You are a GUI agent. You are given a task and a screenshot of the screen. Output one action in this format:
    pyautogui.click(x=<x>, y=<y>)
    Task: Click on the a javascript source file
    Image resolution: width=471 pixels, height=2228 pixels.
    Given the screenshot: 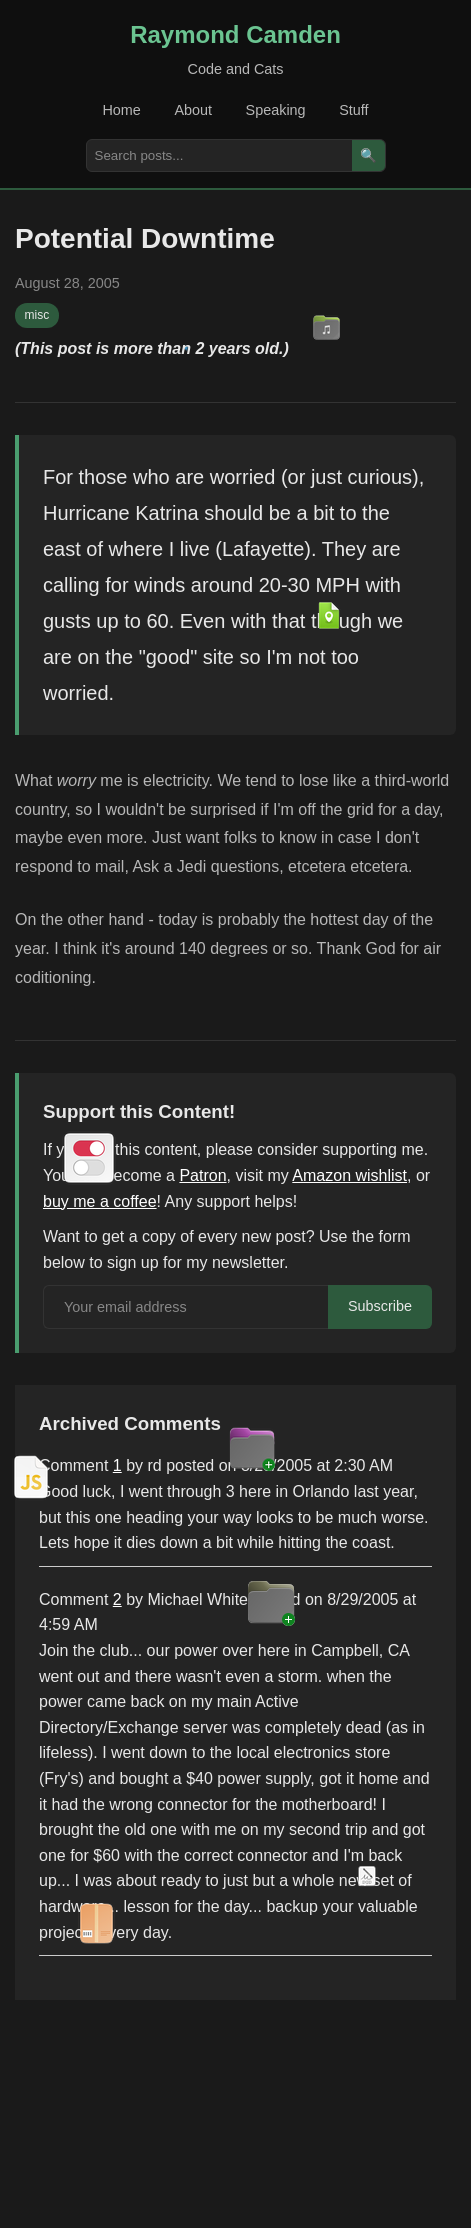 What is the action you would take?
    pyautogui.click(x=31, y=1477)
    